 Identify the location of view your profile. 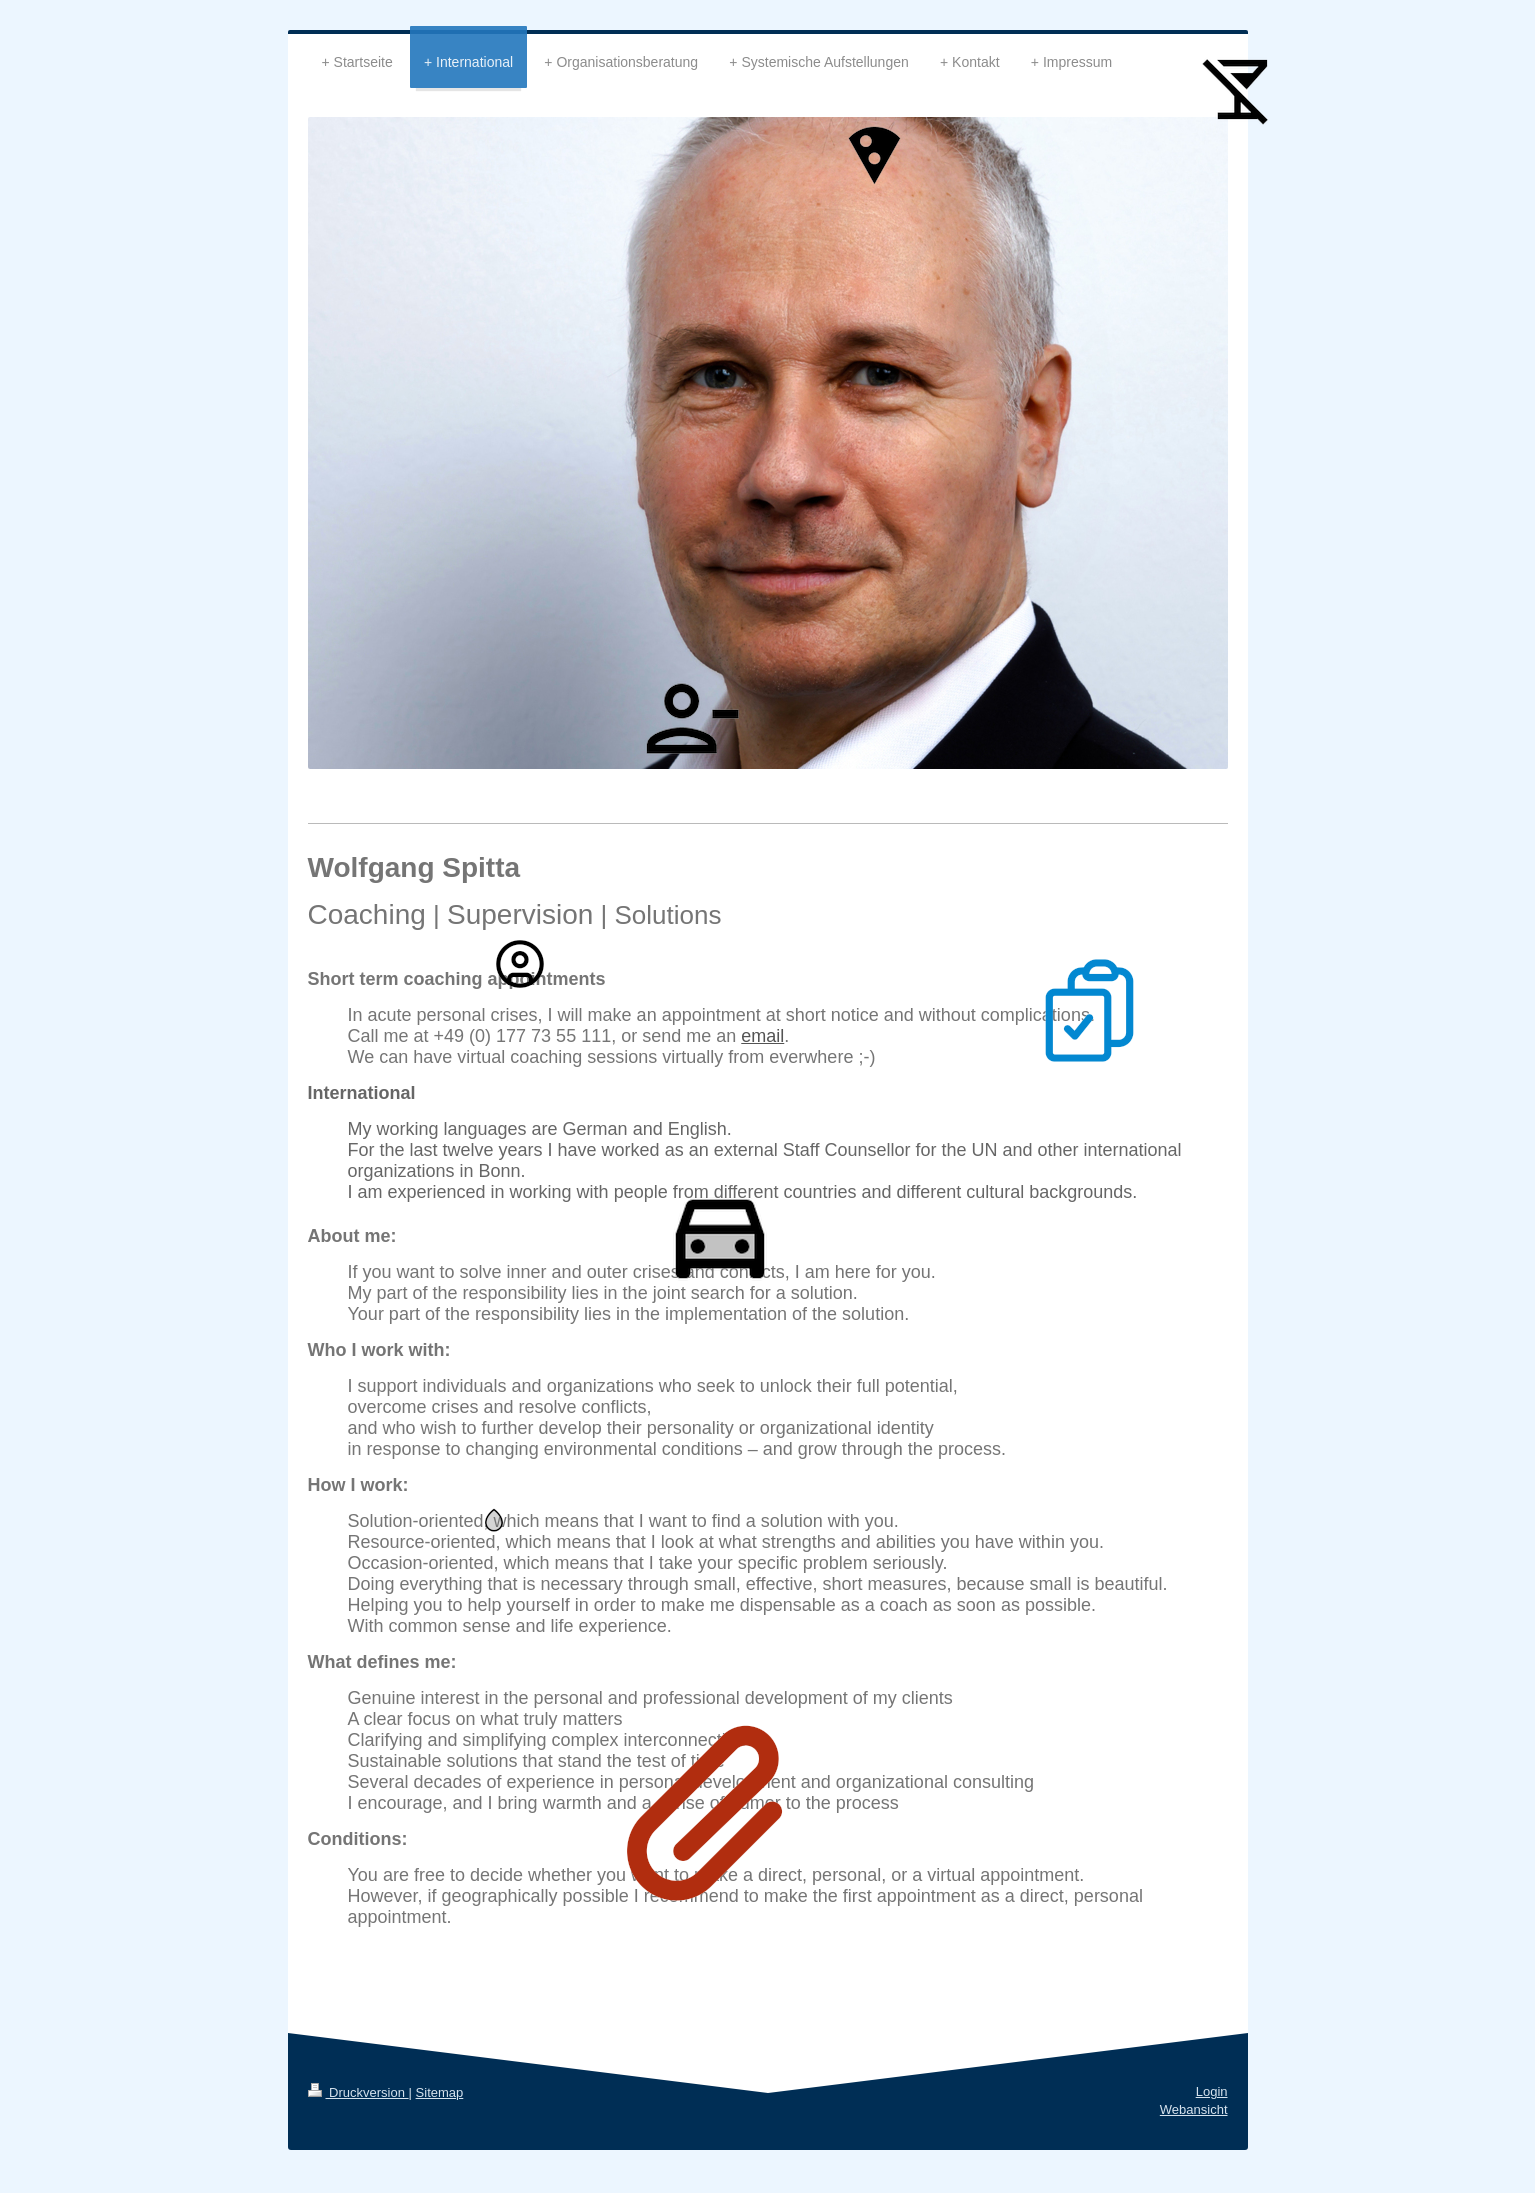
(520, 964).